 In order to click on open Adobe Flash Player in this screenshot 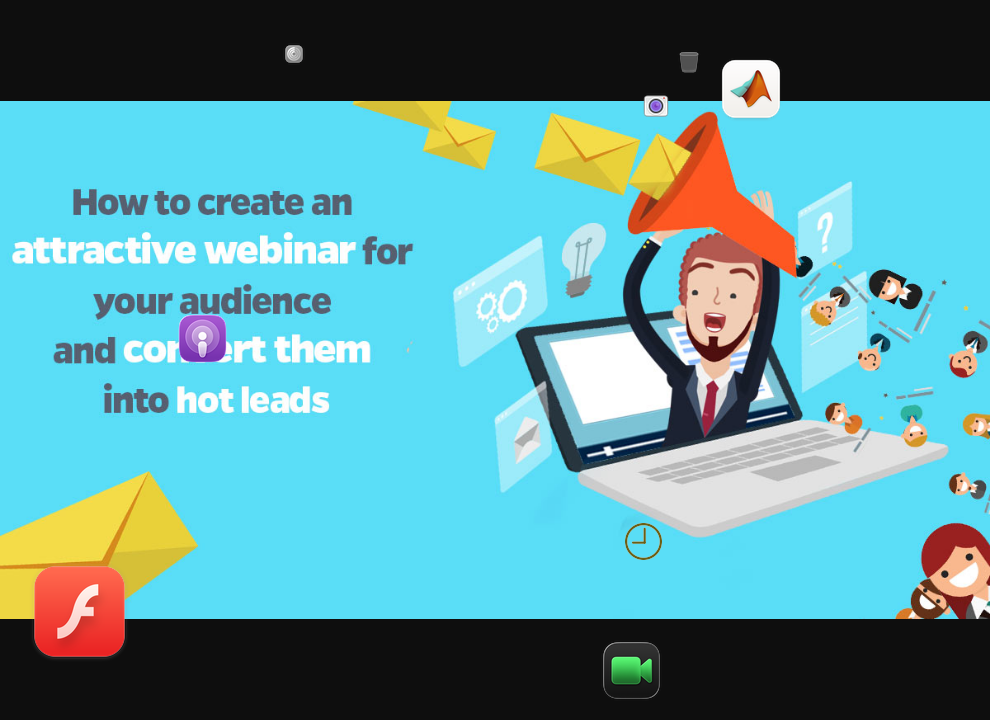, I will do `click(79, 611)`.